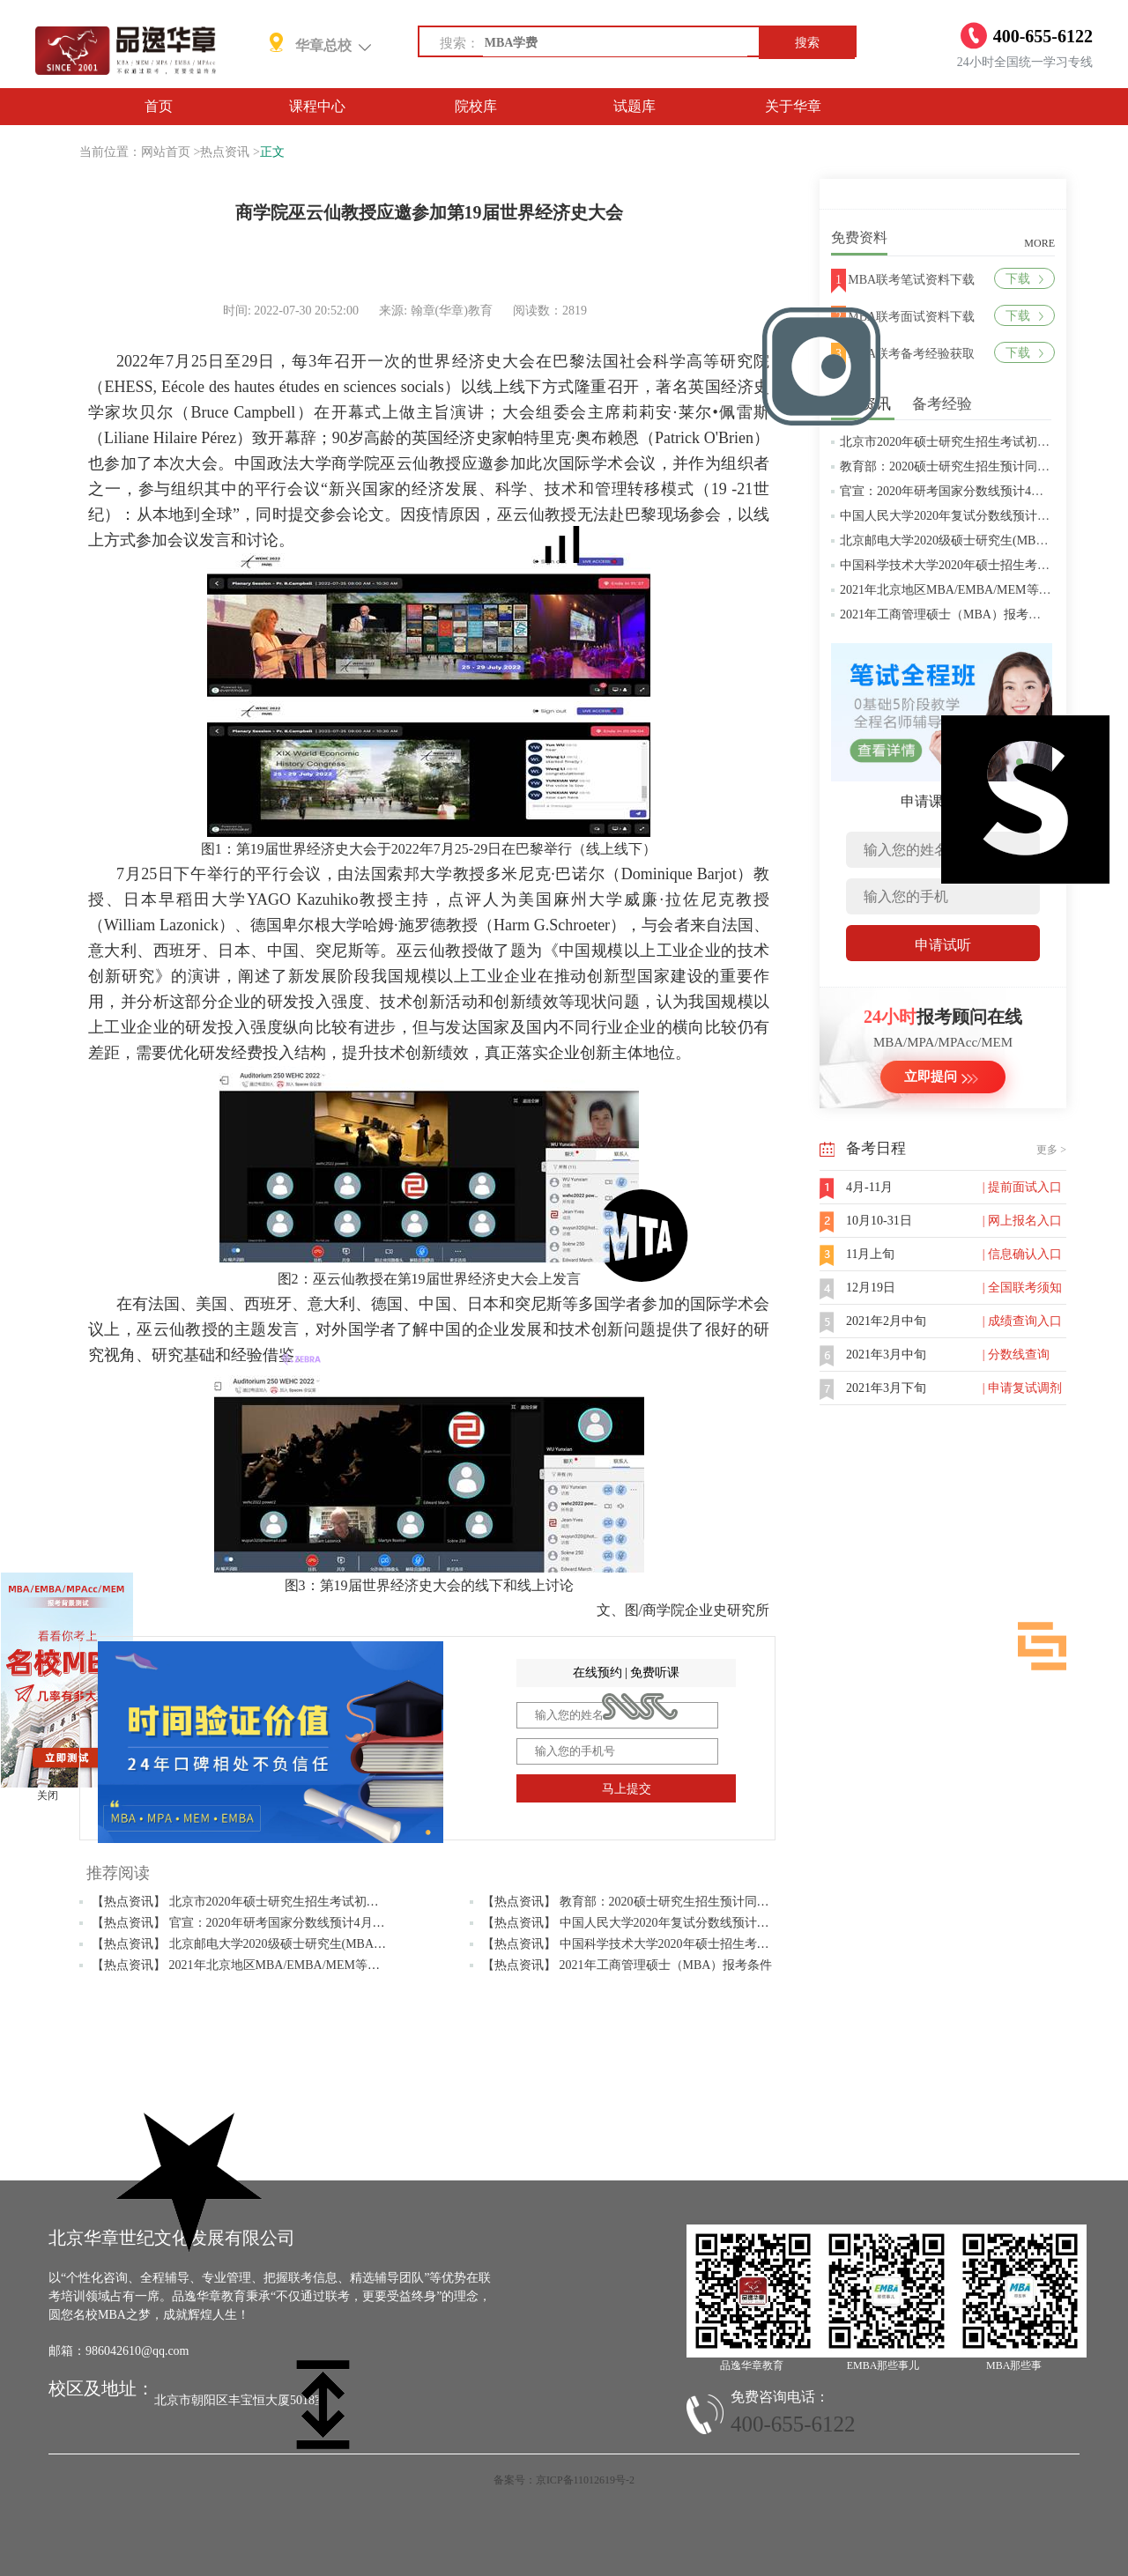 This screenshot has width=1128, height=2576. I want to click on semantic ui framework logo, so click(1025, 799).